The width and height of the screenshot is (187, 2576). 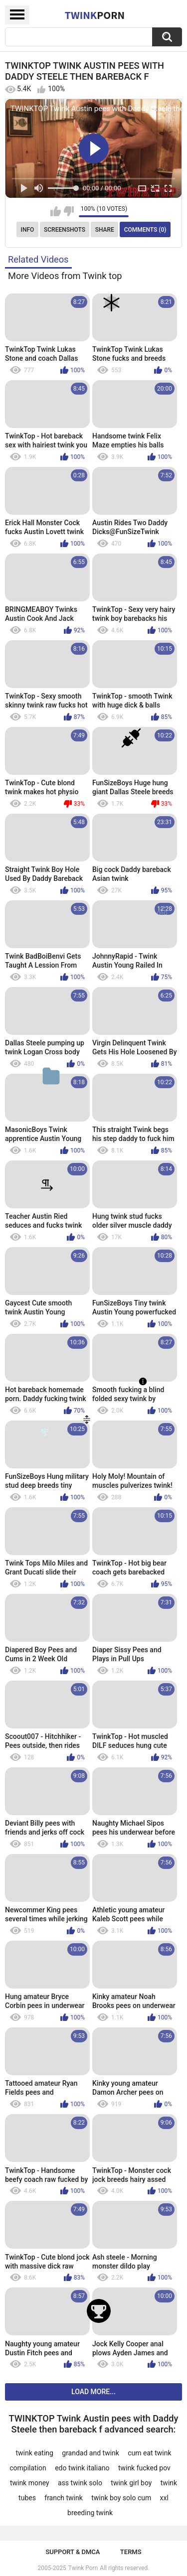 What do you see at coordinates (131, 738) in the screenshot?
I see `connect or establish a connection` at bounding box center [131, 738].